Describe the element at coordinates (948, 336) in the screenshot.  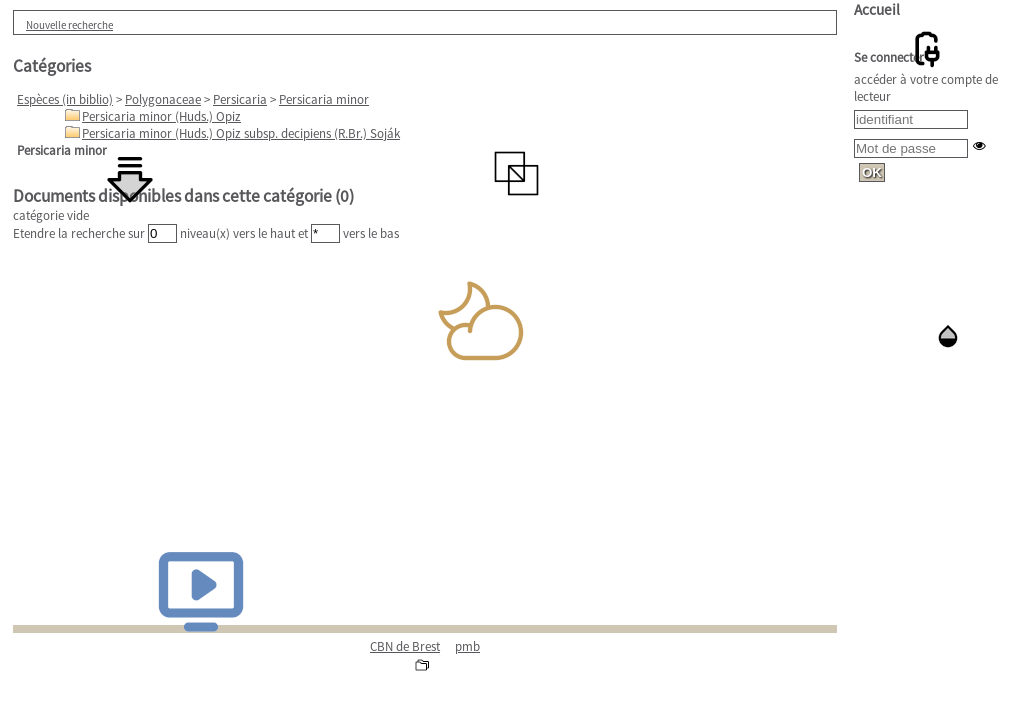
I see `adjust opacity or transparency settings` at that location.